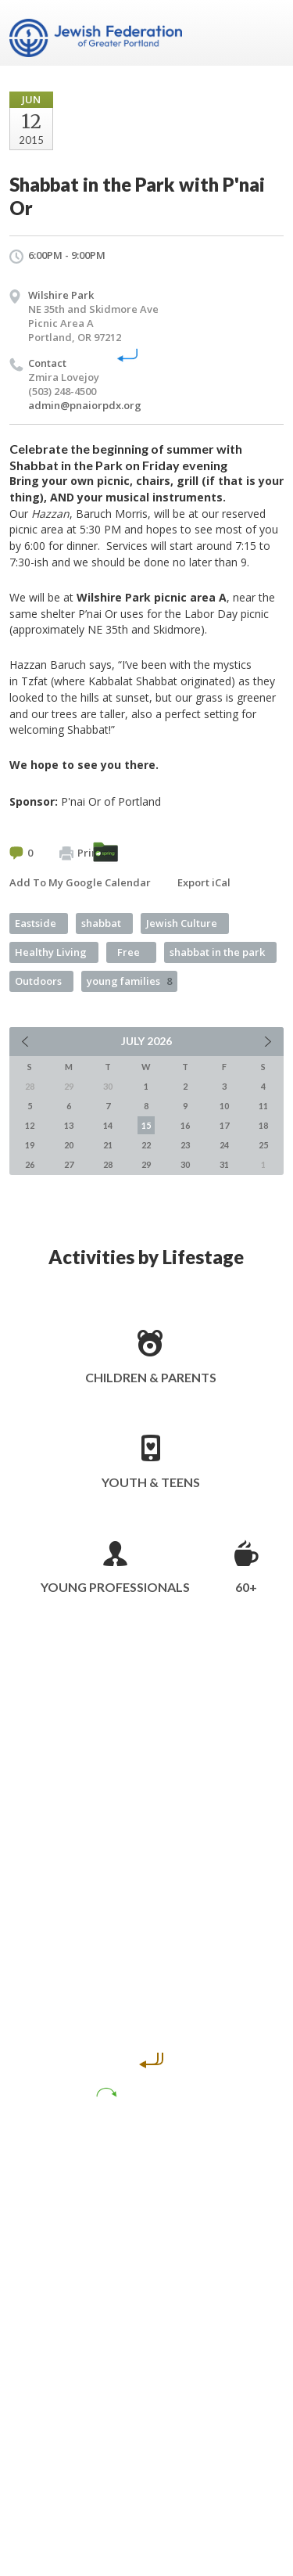 This screenshot has height=2576, width=293. I want to click on open spring framework project folder, so click(105, 853).